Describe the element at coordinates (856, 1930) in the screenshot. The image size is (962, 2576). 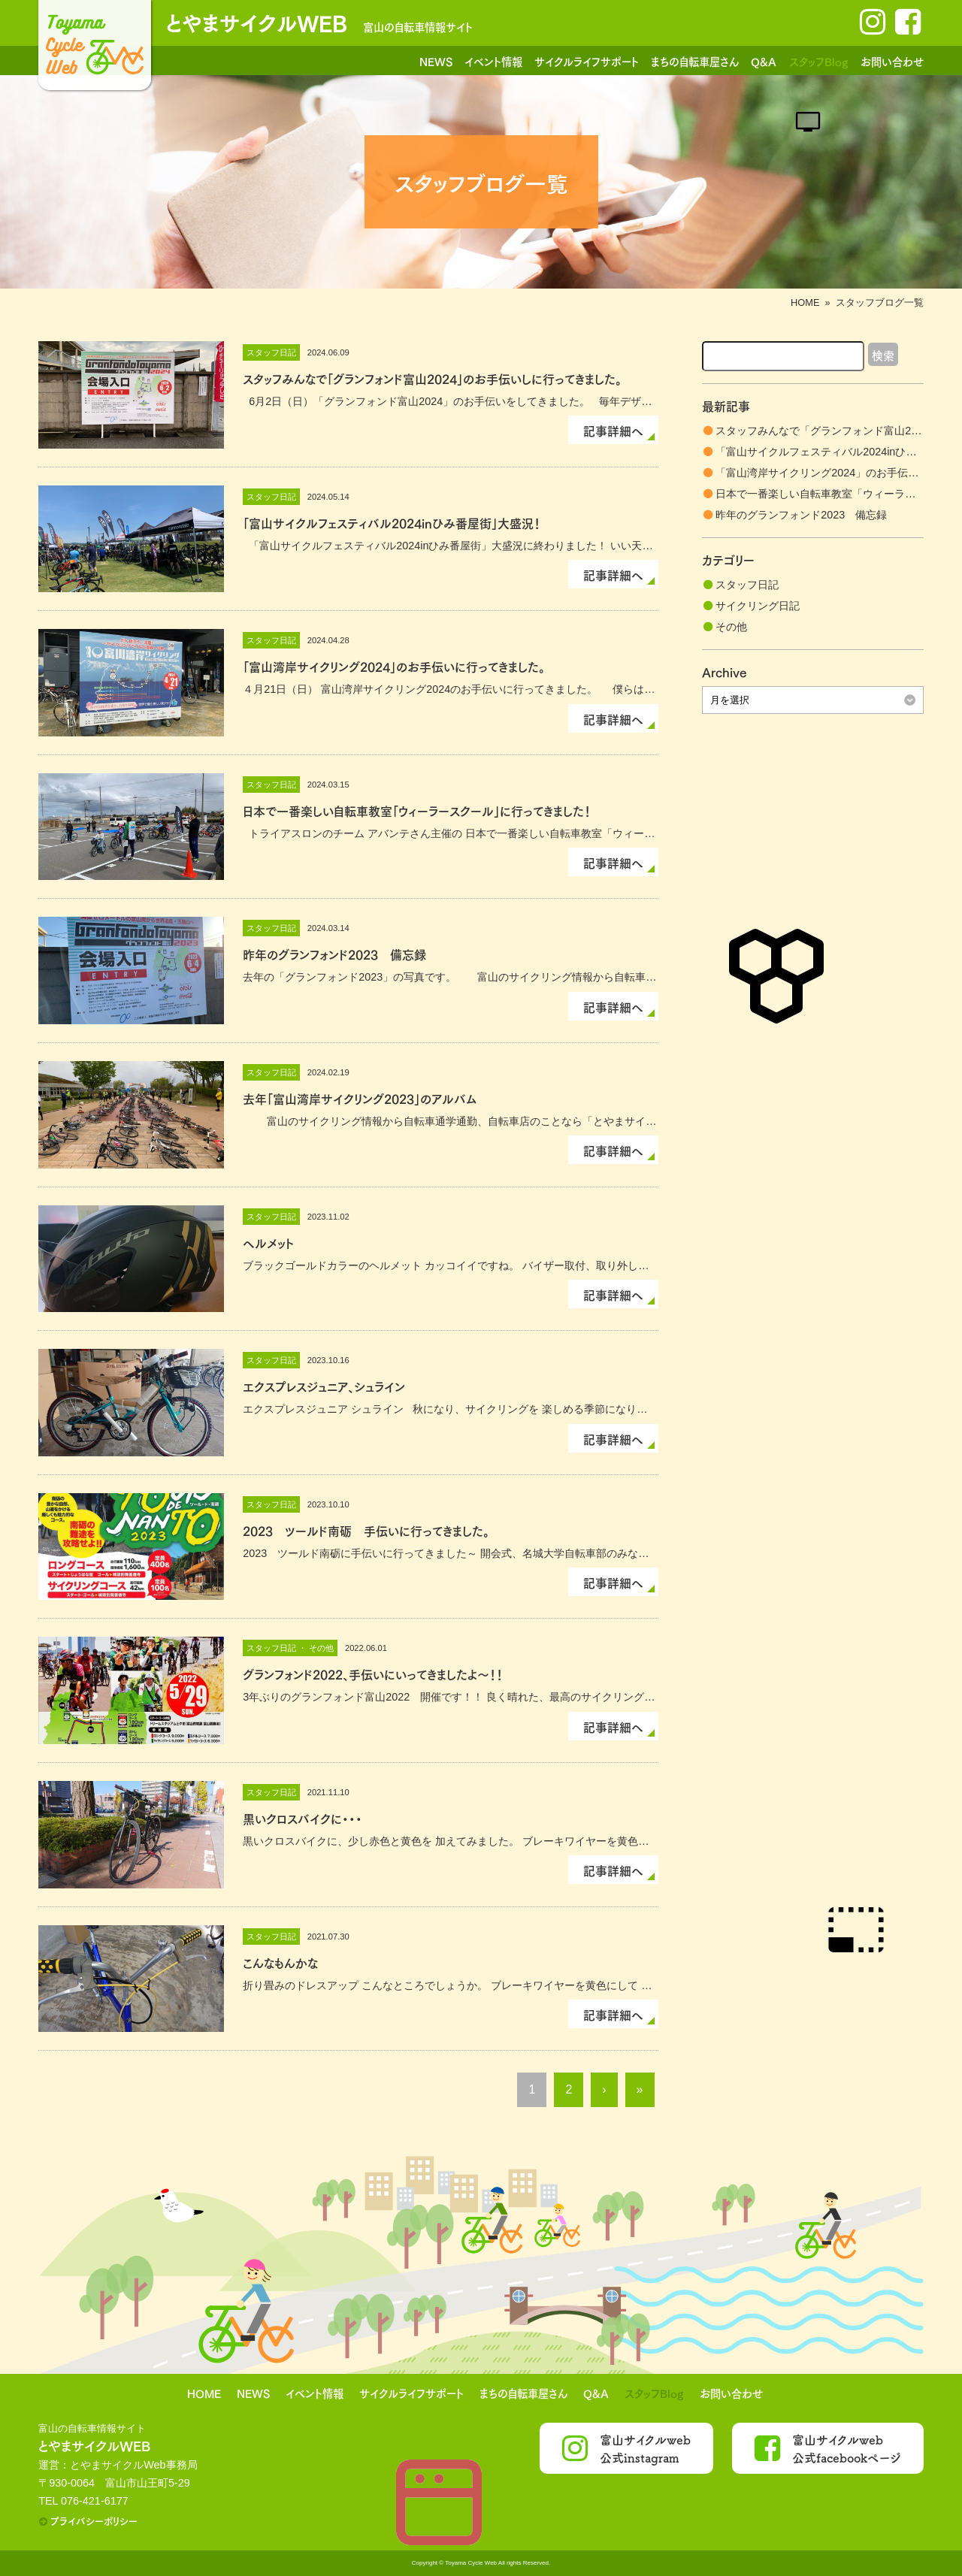
I see `resize image to smaller dimensions` at that location.